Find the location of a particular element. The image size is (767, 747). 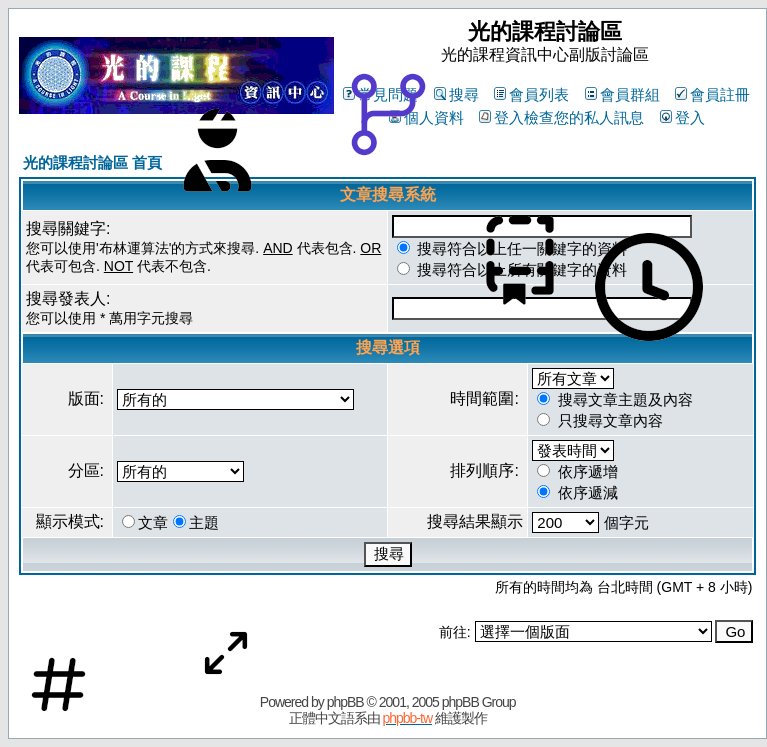

maximize window to full screen is located at coordinates (226, 653).